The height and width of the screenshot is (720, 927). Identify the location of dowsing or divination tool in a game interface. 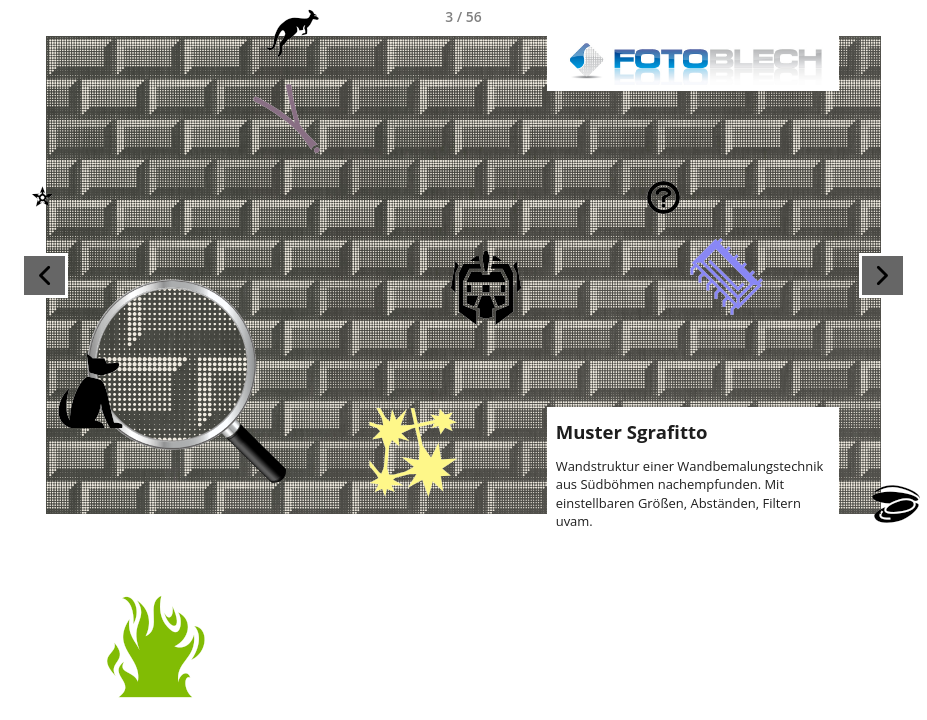
(286, 118).